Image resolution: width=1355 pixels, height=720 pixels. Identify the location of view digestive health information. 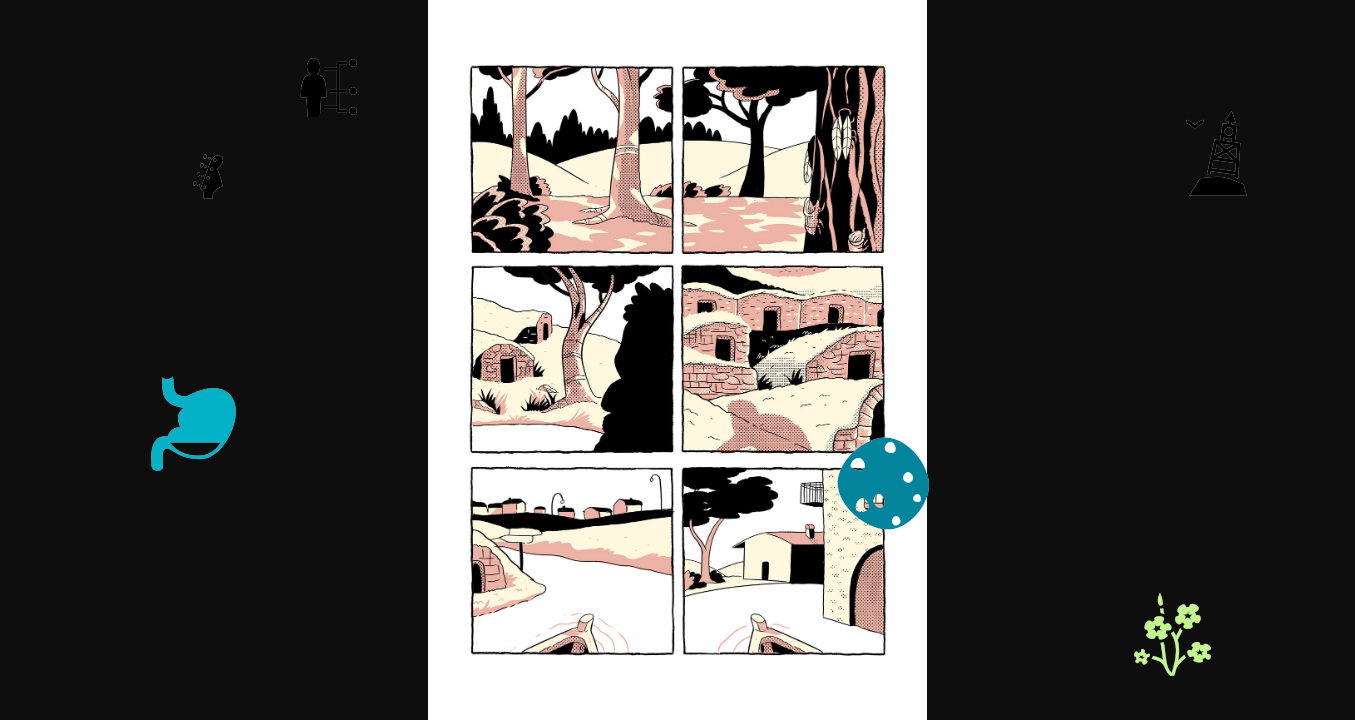
(193, 423).